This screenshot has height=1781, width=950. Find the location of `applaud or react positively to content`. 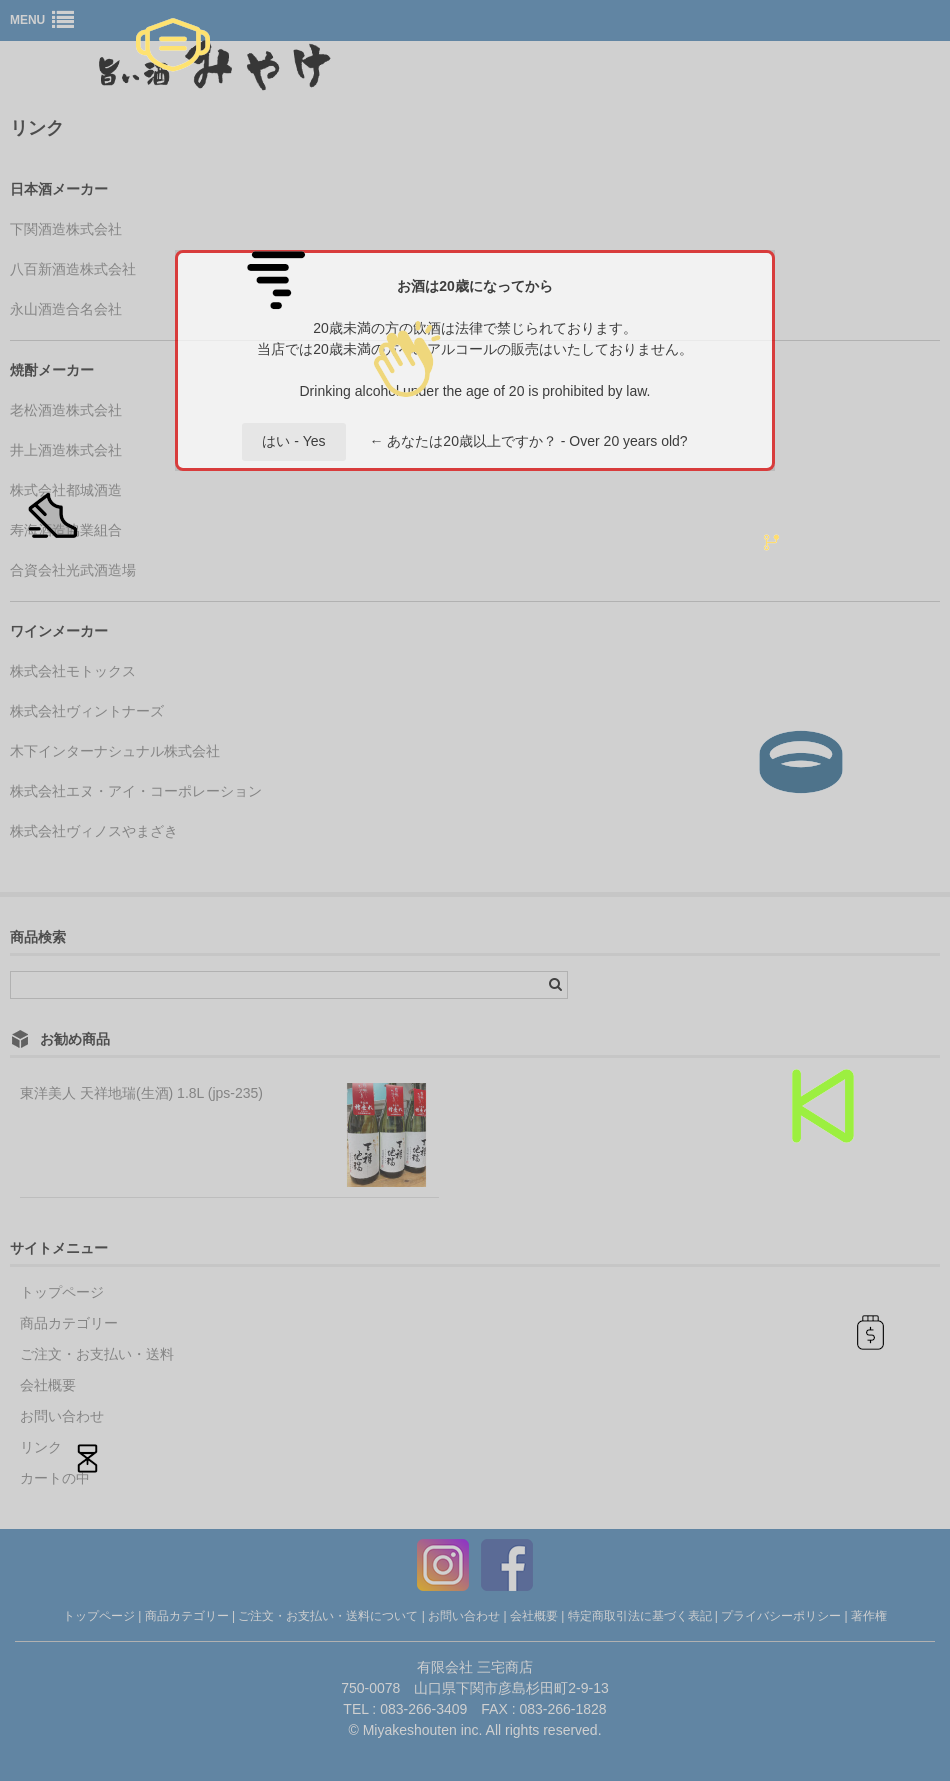

applaud or react positively to content is located at coordinates (406, 359).